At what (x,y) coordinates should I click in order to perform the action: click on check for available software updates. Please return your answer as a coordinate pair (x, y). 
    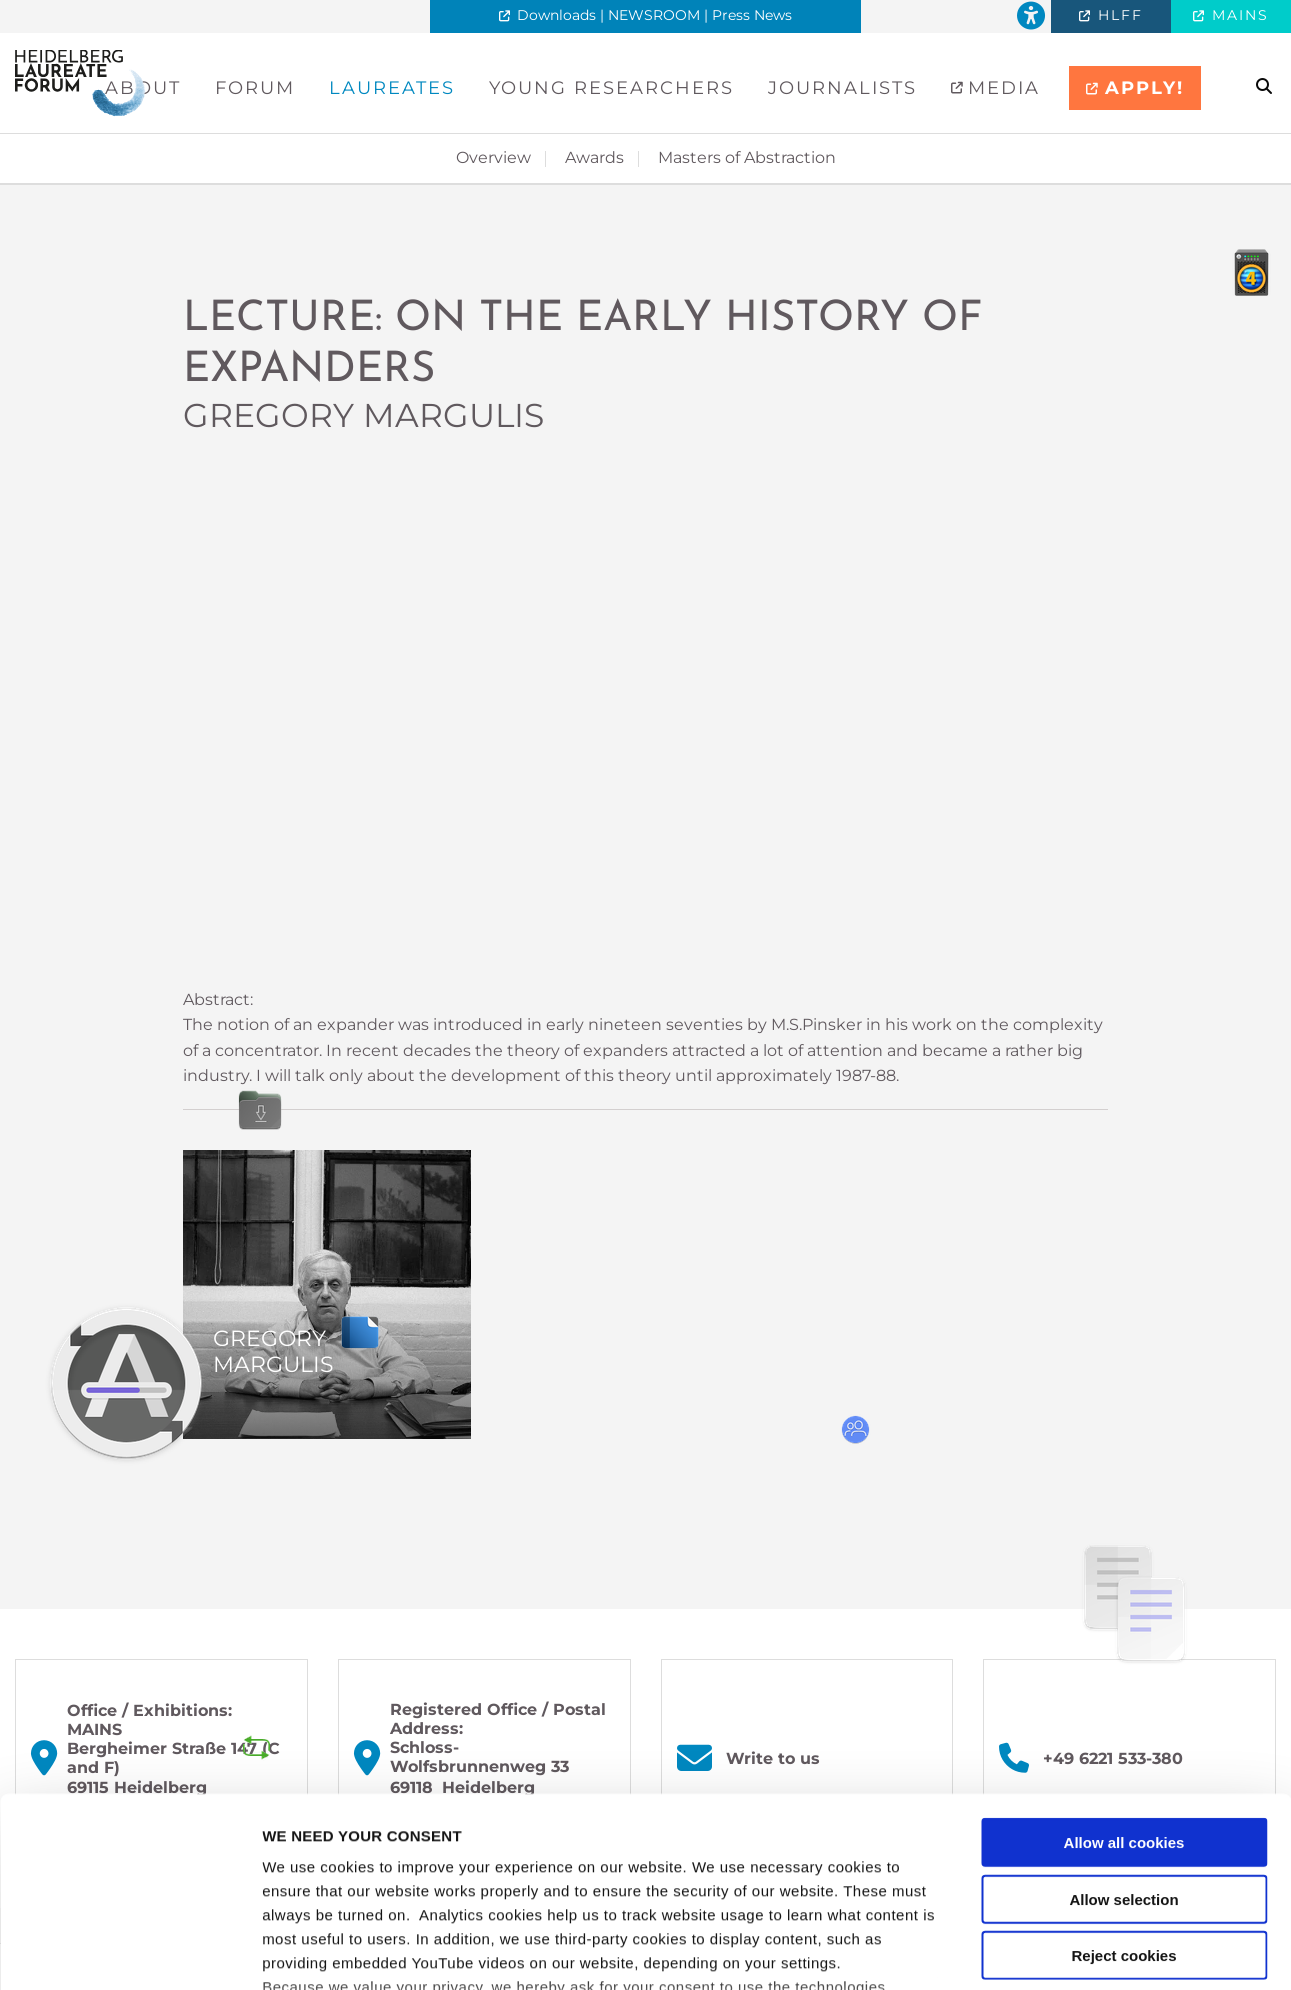
    Looking at the image, I should click on (126, 1383).